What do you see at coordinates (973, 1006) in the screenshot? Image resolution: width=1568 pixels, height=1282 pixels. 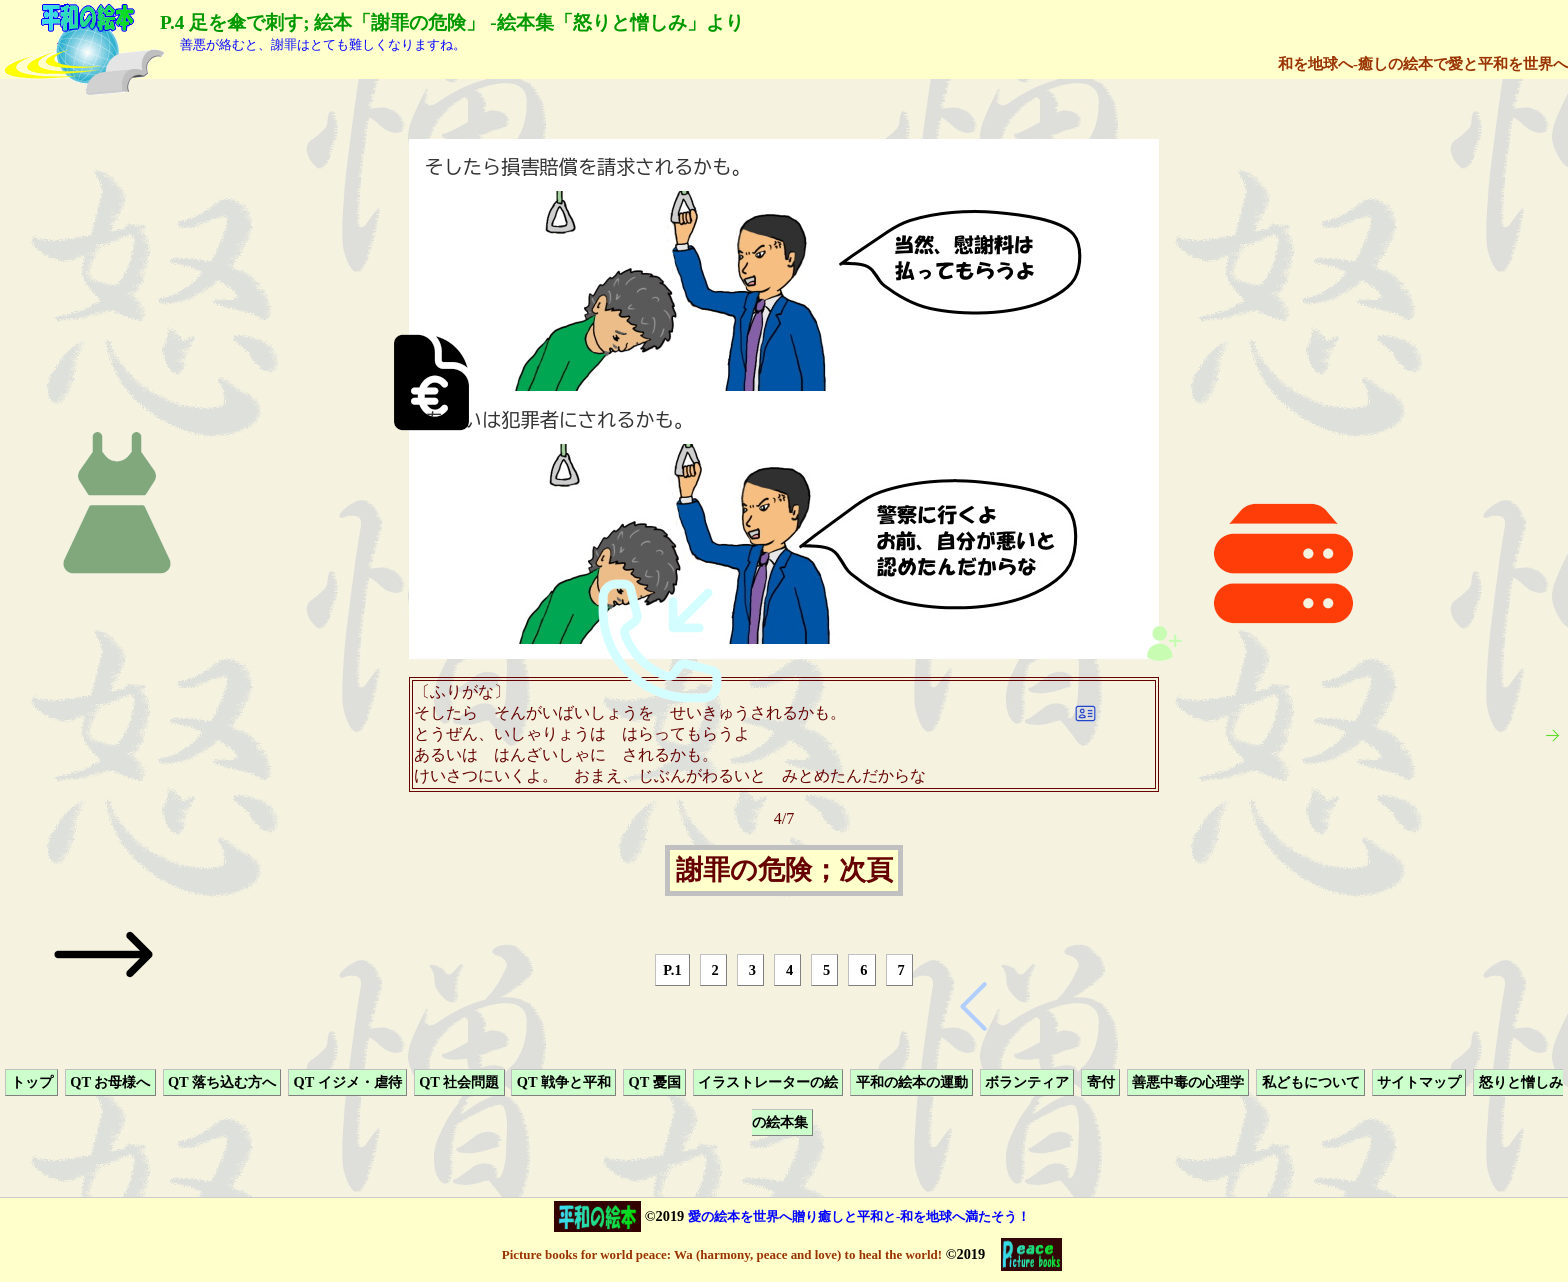 I see `go back to the previous screen` at bounding box center [973, 1006].